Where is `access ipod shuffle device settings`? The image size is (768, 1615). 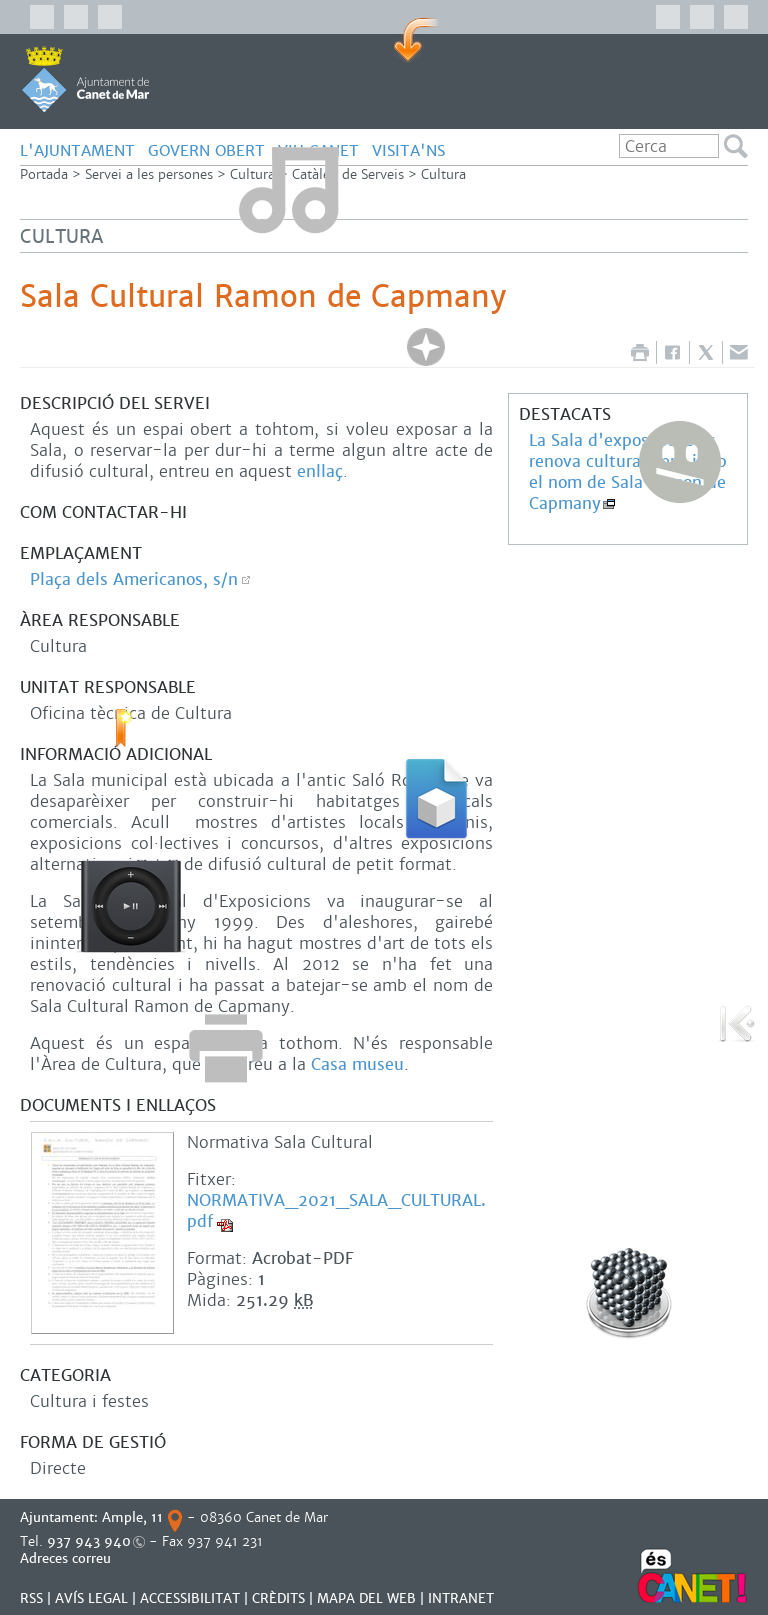
access ipod shuffle device settings is located at coordinates (131, 906).